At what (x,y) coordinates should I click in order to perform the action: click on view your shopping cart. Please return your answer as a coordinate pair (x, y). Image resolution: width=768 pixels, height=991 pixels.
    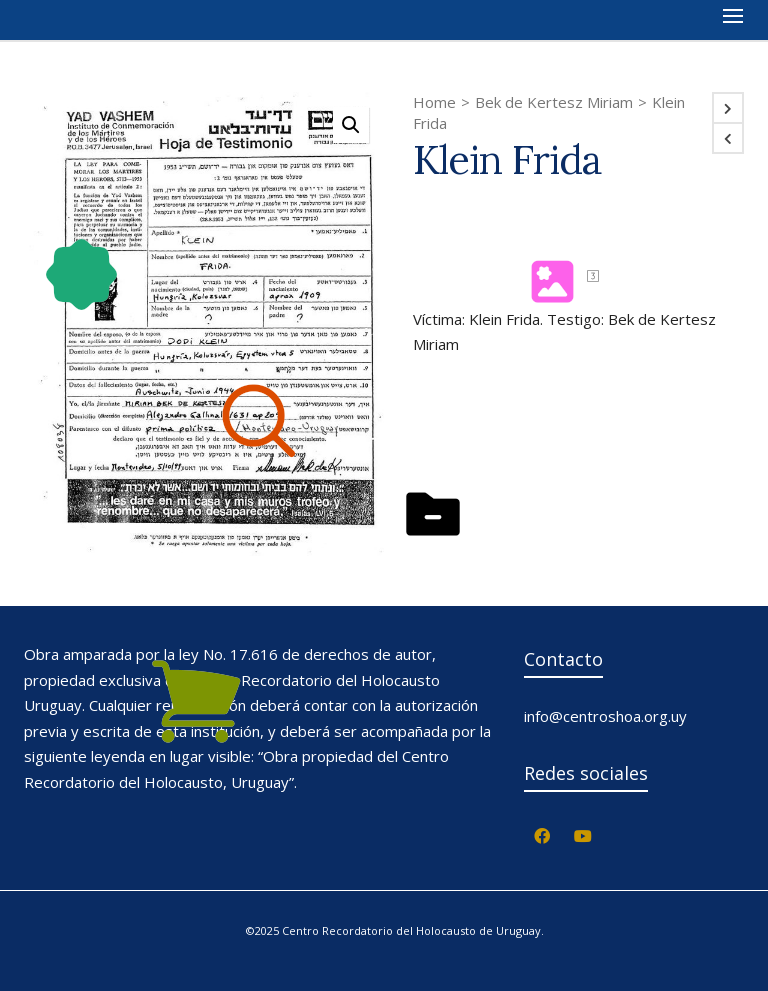
    Looking at the image, I should click on (196, 701).